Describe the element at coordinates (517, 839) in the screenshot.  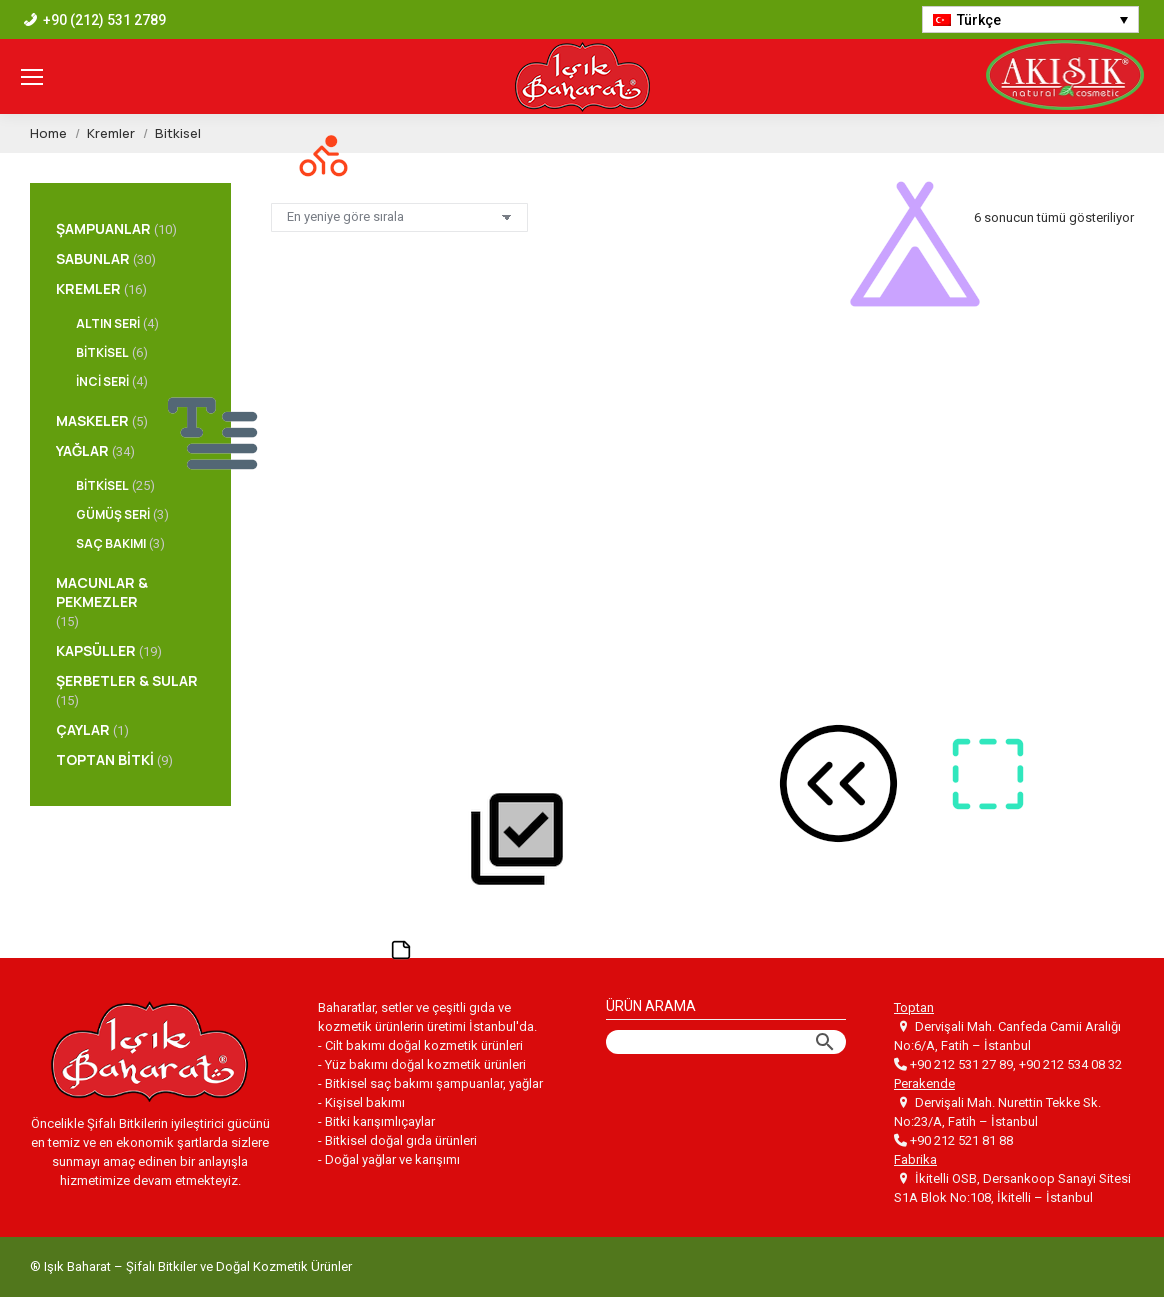
I see `item successfully added to library` at that location.